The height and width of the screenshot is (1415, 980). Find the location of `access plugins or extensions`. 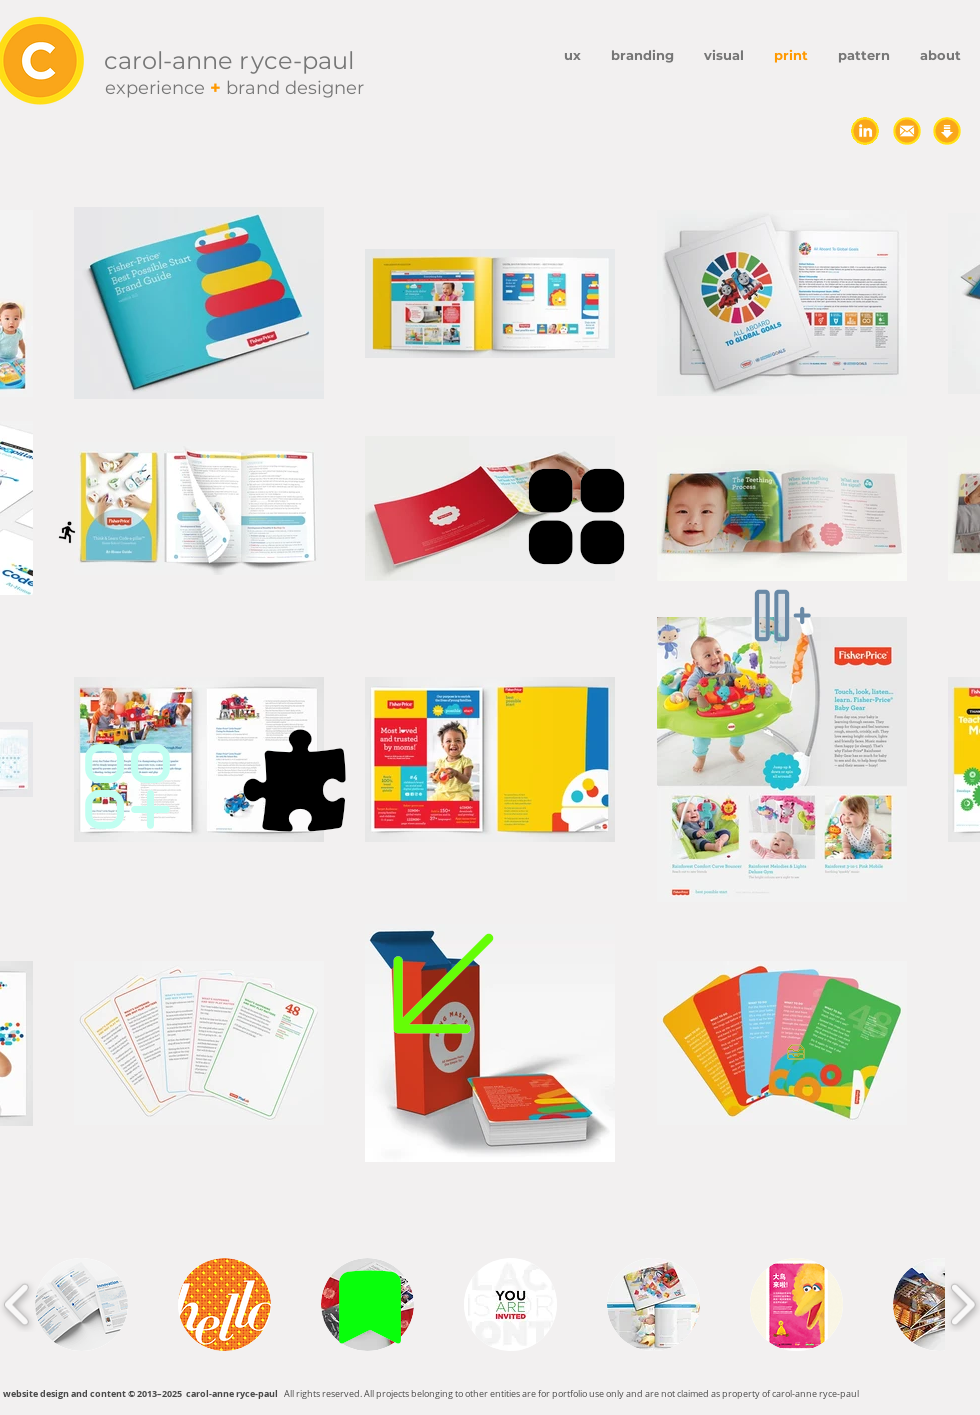

access plugins or extensions is located at coordinates (296, 782).